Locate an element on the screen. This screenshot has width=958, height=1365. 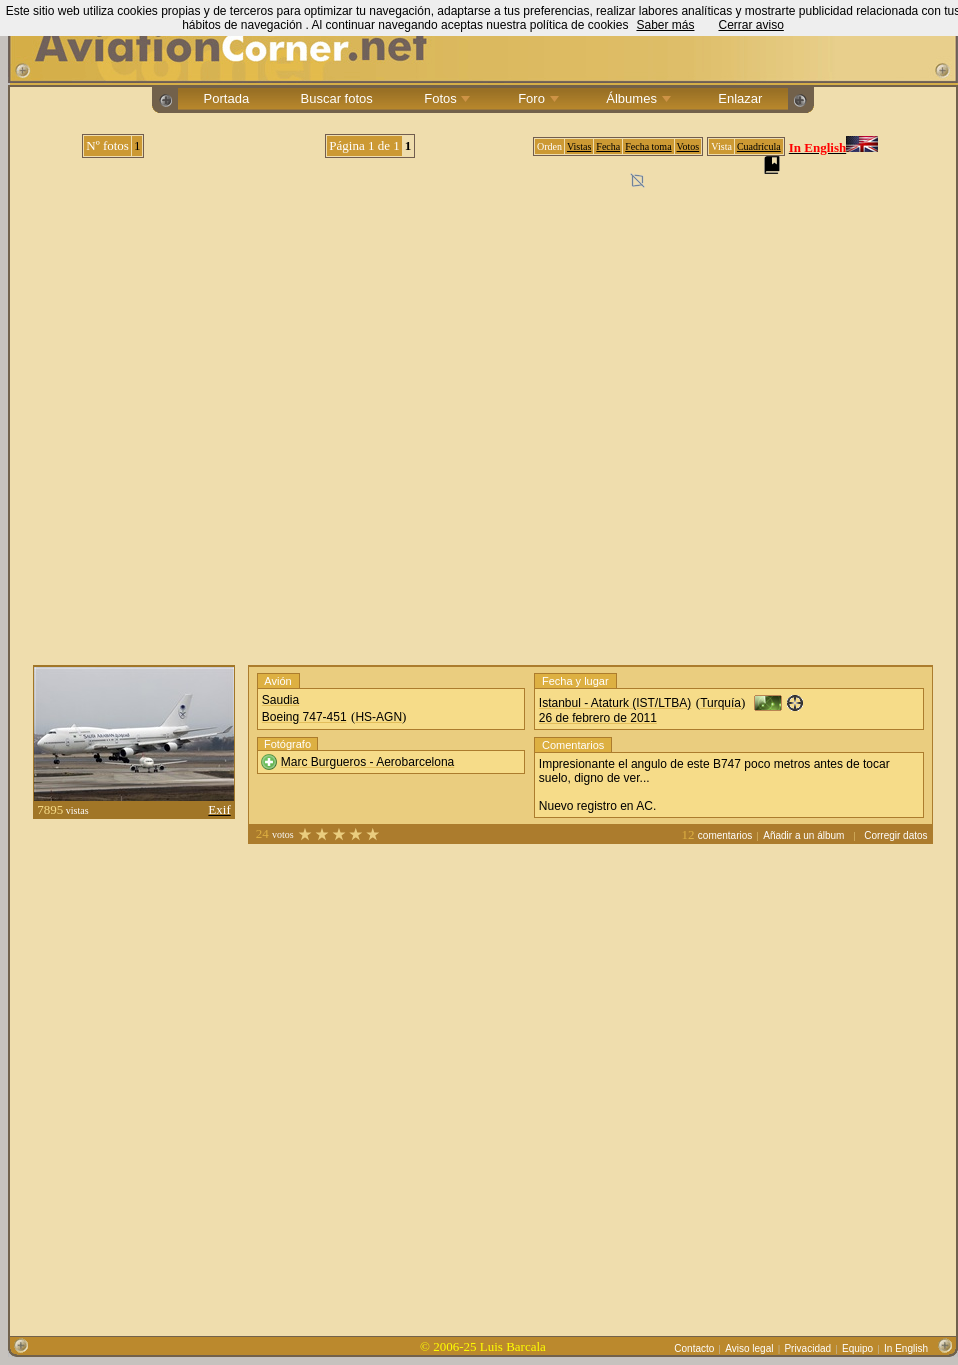
access your bookmarked reading list is located at coordinates (772, 165).